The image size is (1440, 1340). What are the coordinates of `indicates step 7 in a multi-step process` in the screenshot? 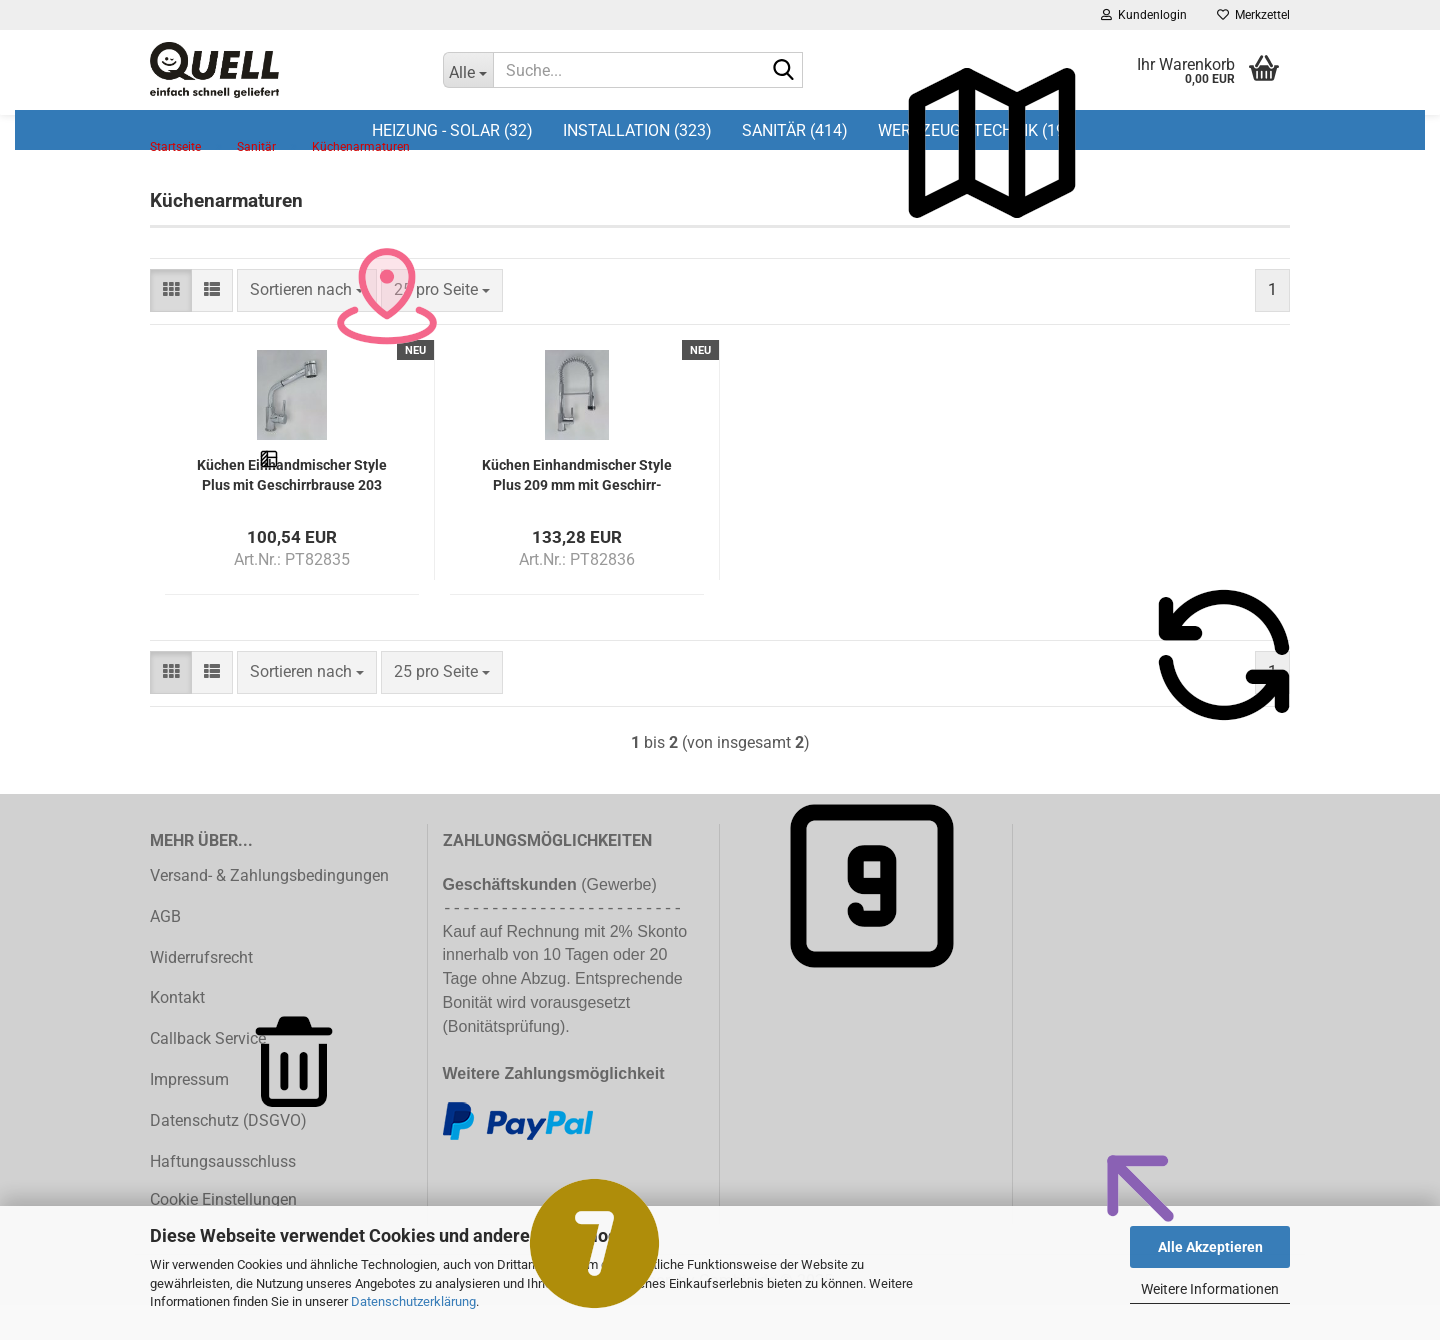 It's located at (594, 1243).